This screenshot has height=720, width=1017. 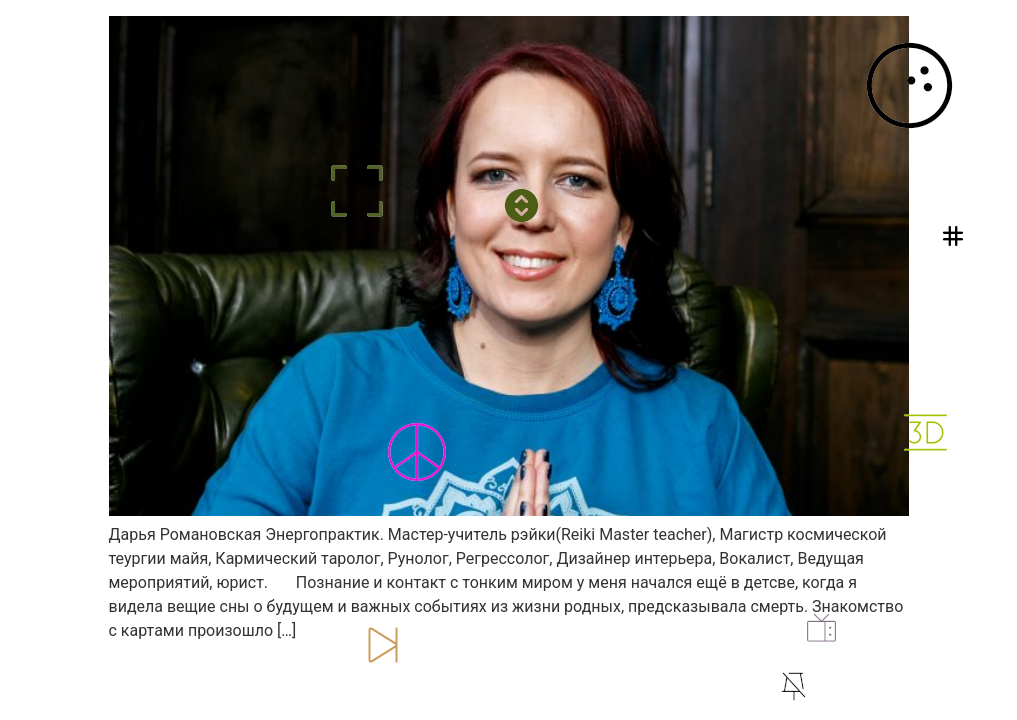 What do you see at coordinates (383, 645) in the screenshot?
I see `skip to the next track or media item` at bounding box center [383, 645].